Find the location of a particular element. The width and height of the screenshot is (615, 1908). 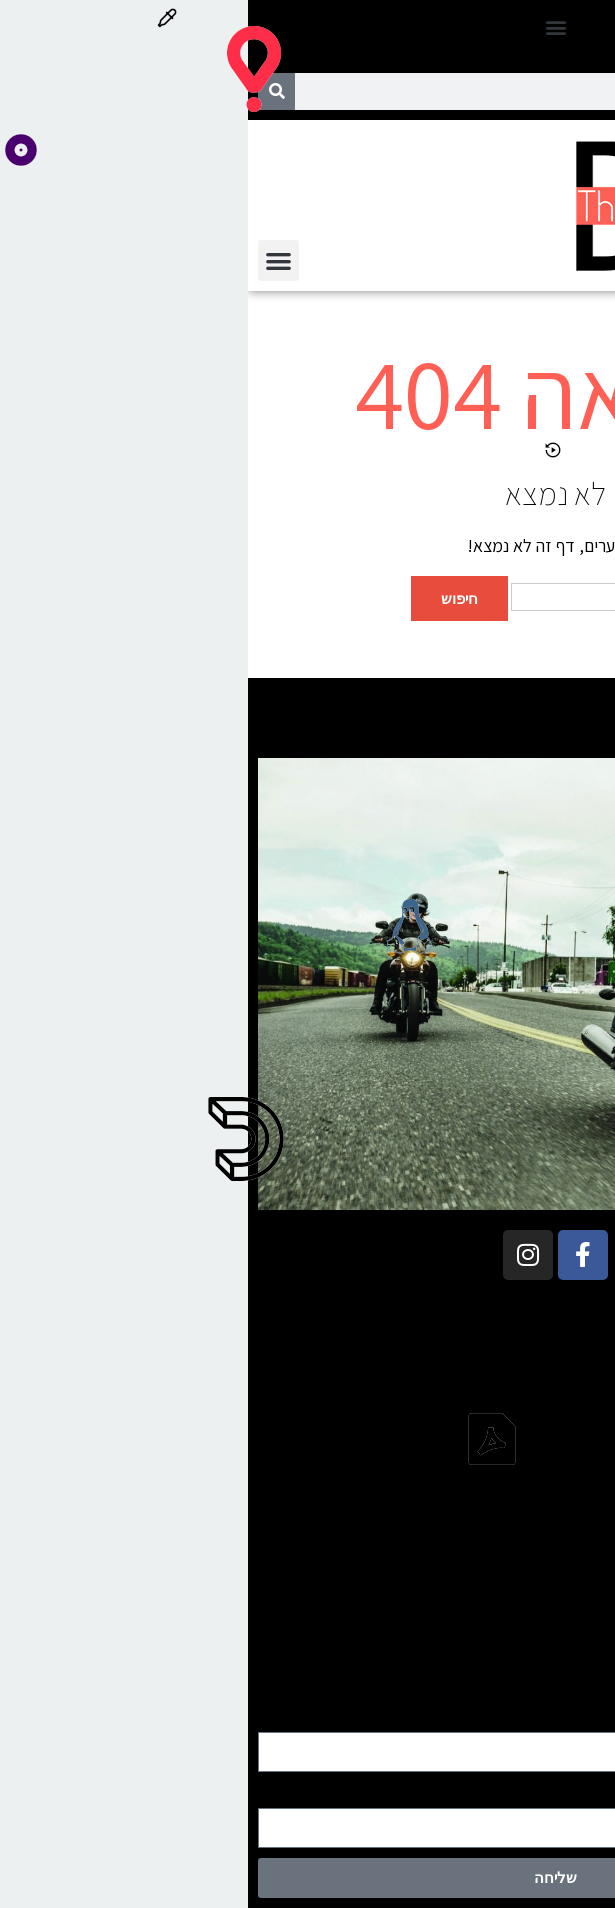

indicates linux operating system compatibility is located at coordinates (409, 926).